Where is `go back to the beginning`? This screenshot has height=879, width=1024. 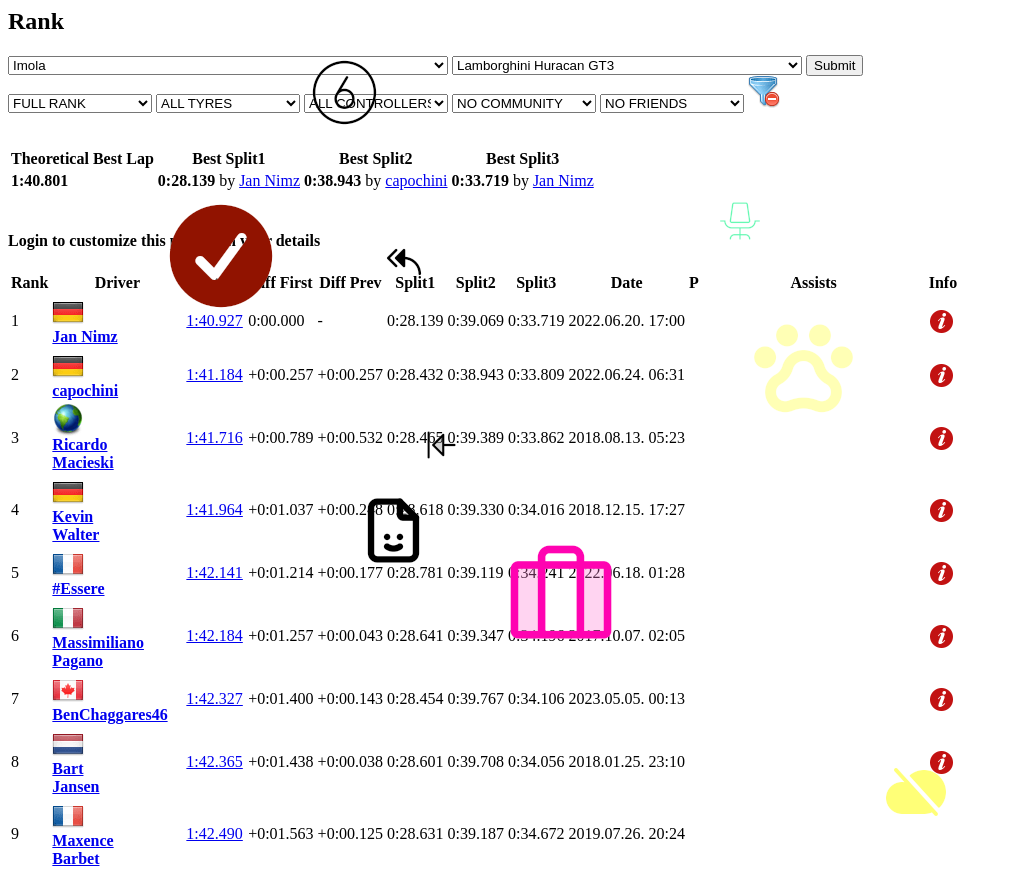
go back to the beginning is located at coordinates (441, 445).